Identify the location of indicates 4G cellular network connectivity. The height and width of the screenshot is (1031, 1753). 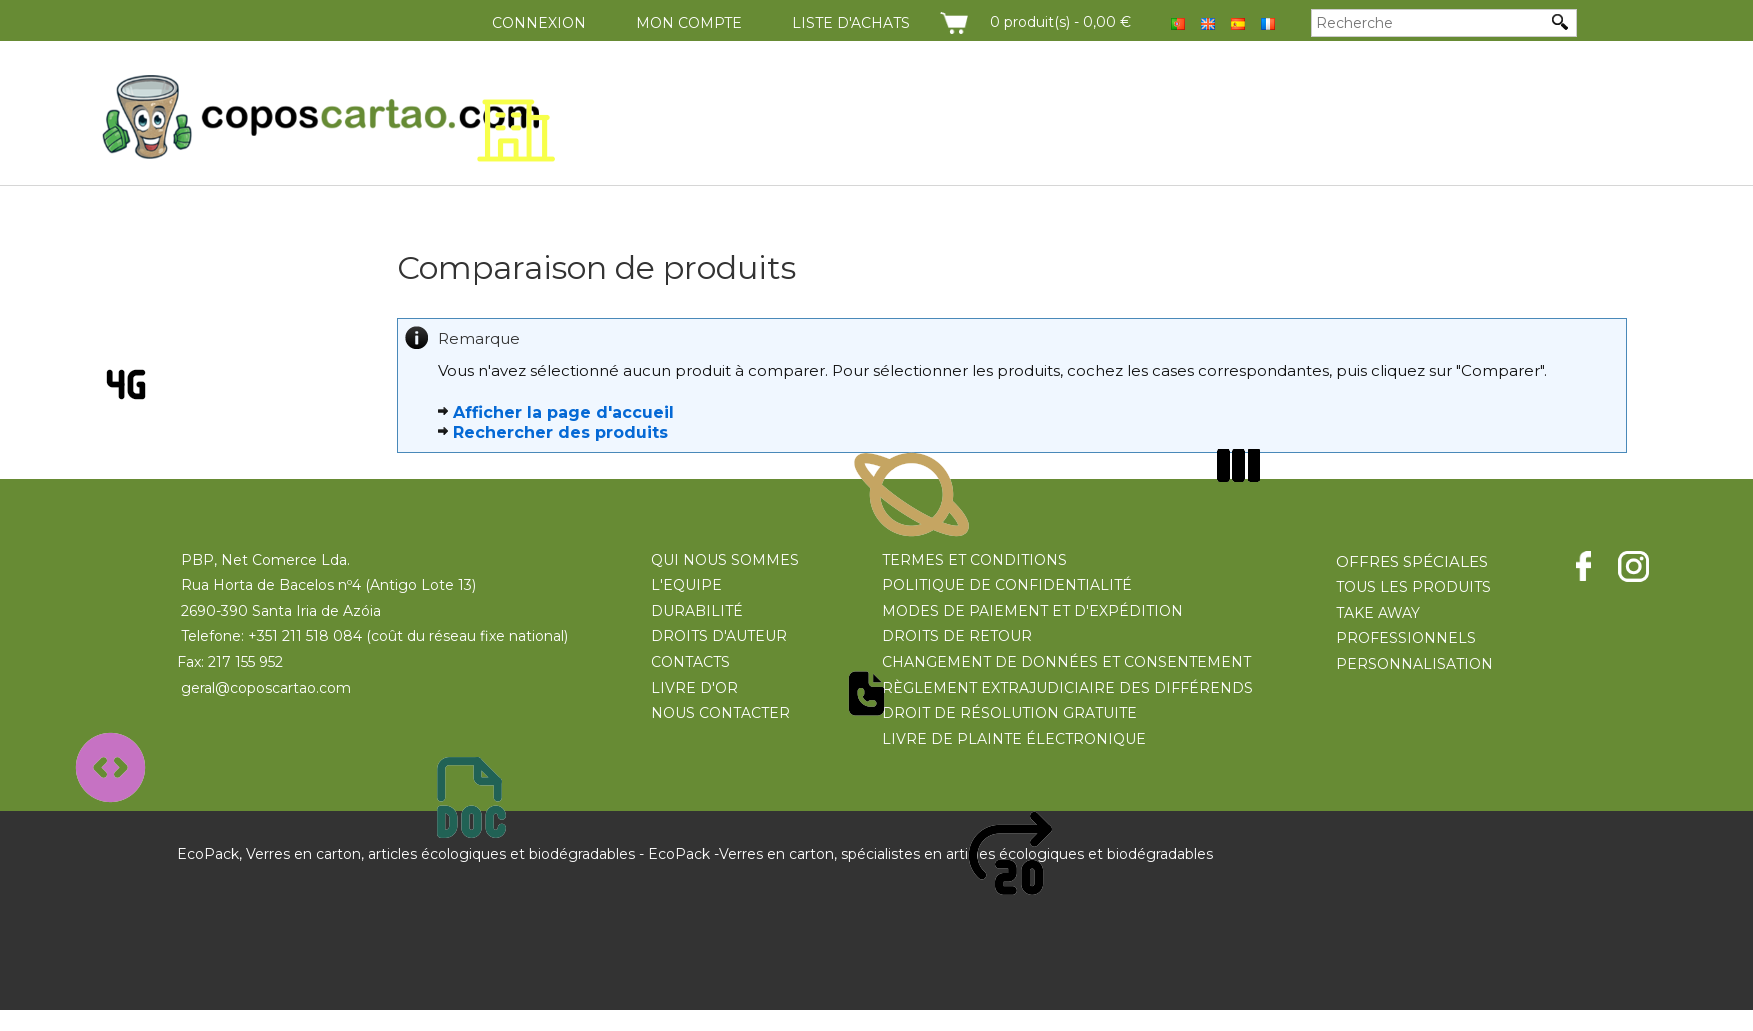
(127, 384).